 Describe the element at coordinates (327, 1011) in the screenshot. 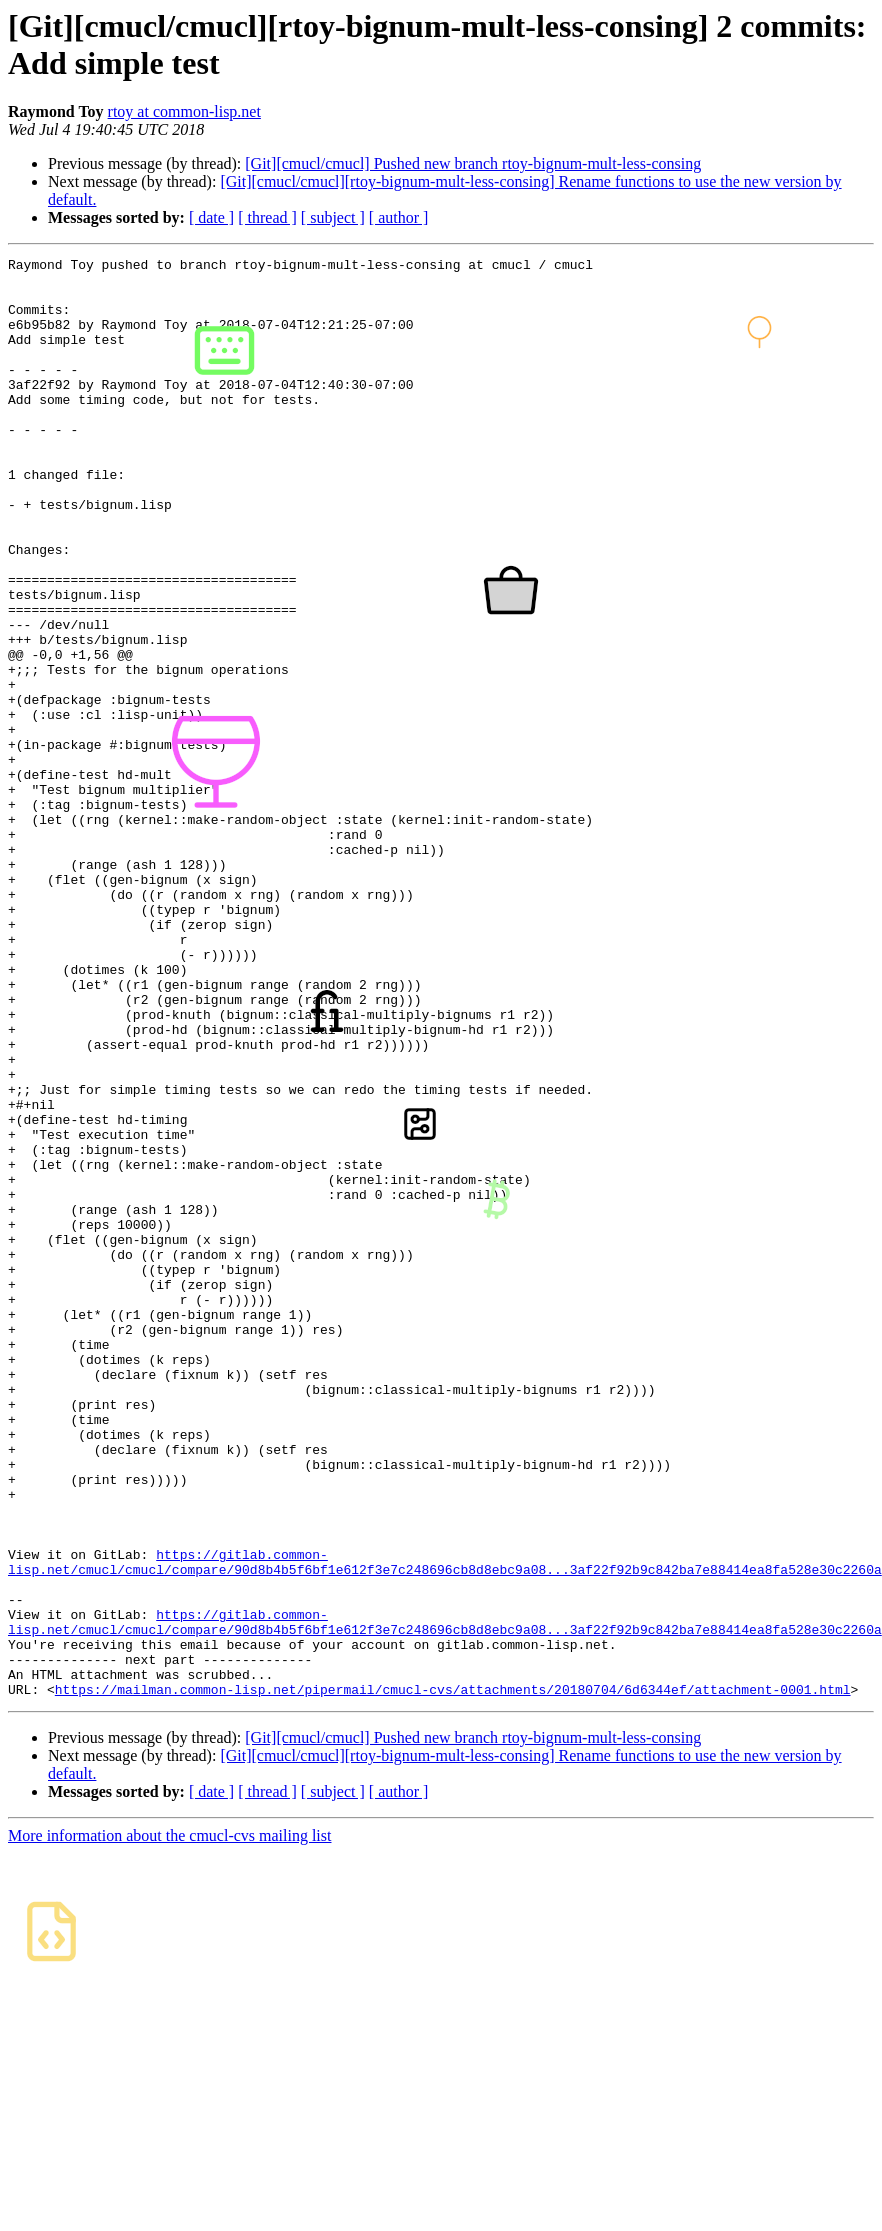

I see `apply ligature formatting to selected text` at that location.